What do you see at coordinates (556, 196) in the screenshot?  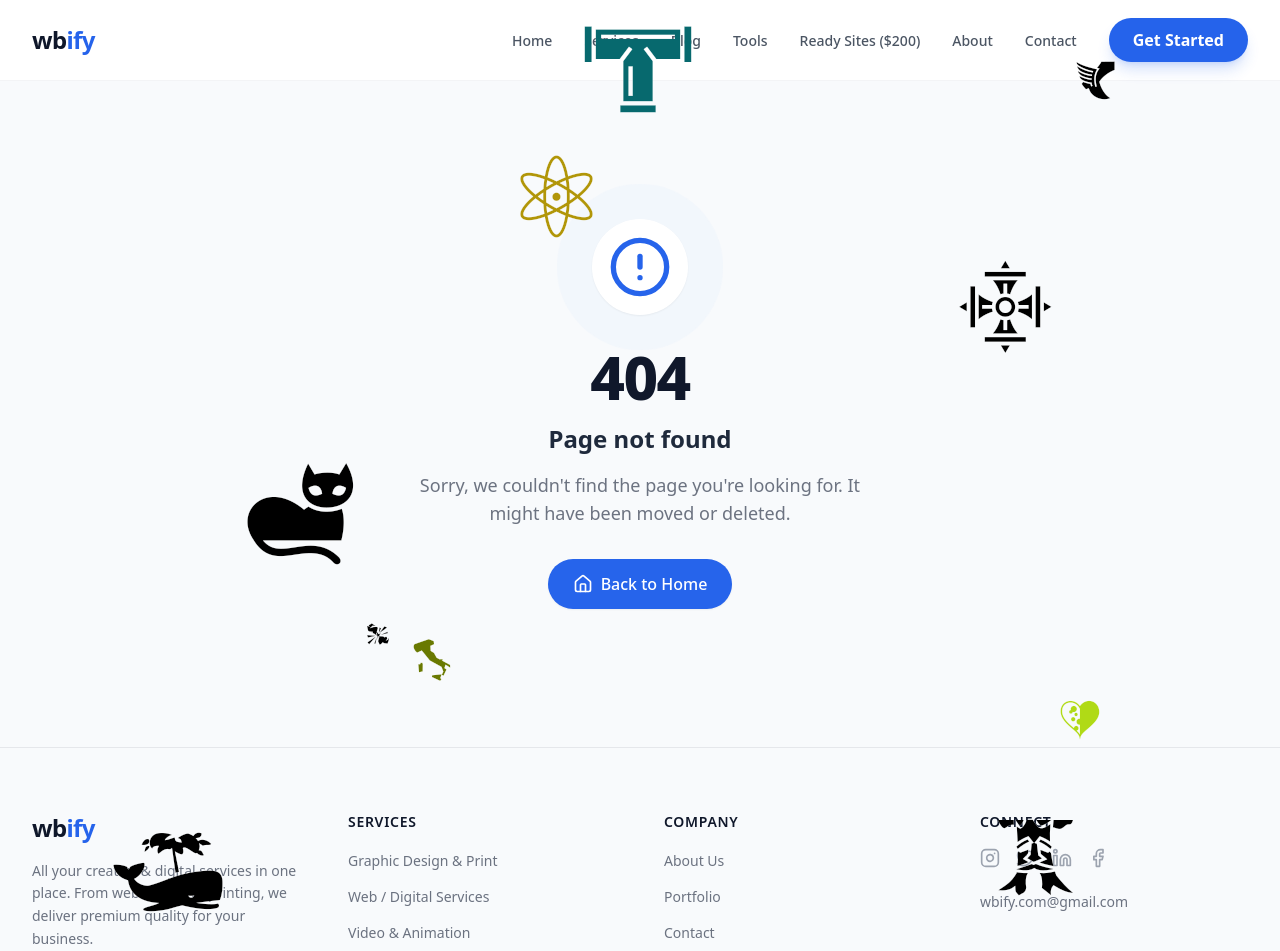 I see `access science or physics-related content` at bounding box center [556, 196].